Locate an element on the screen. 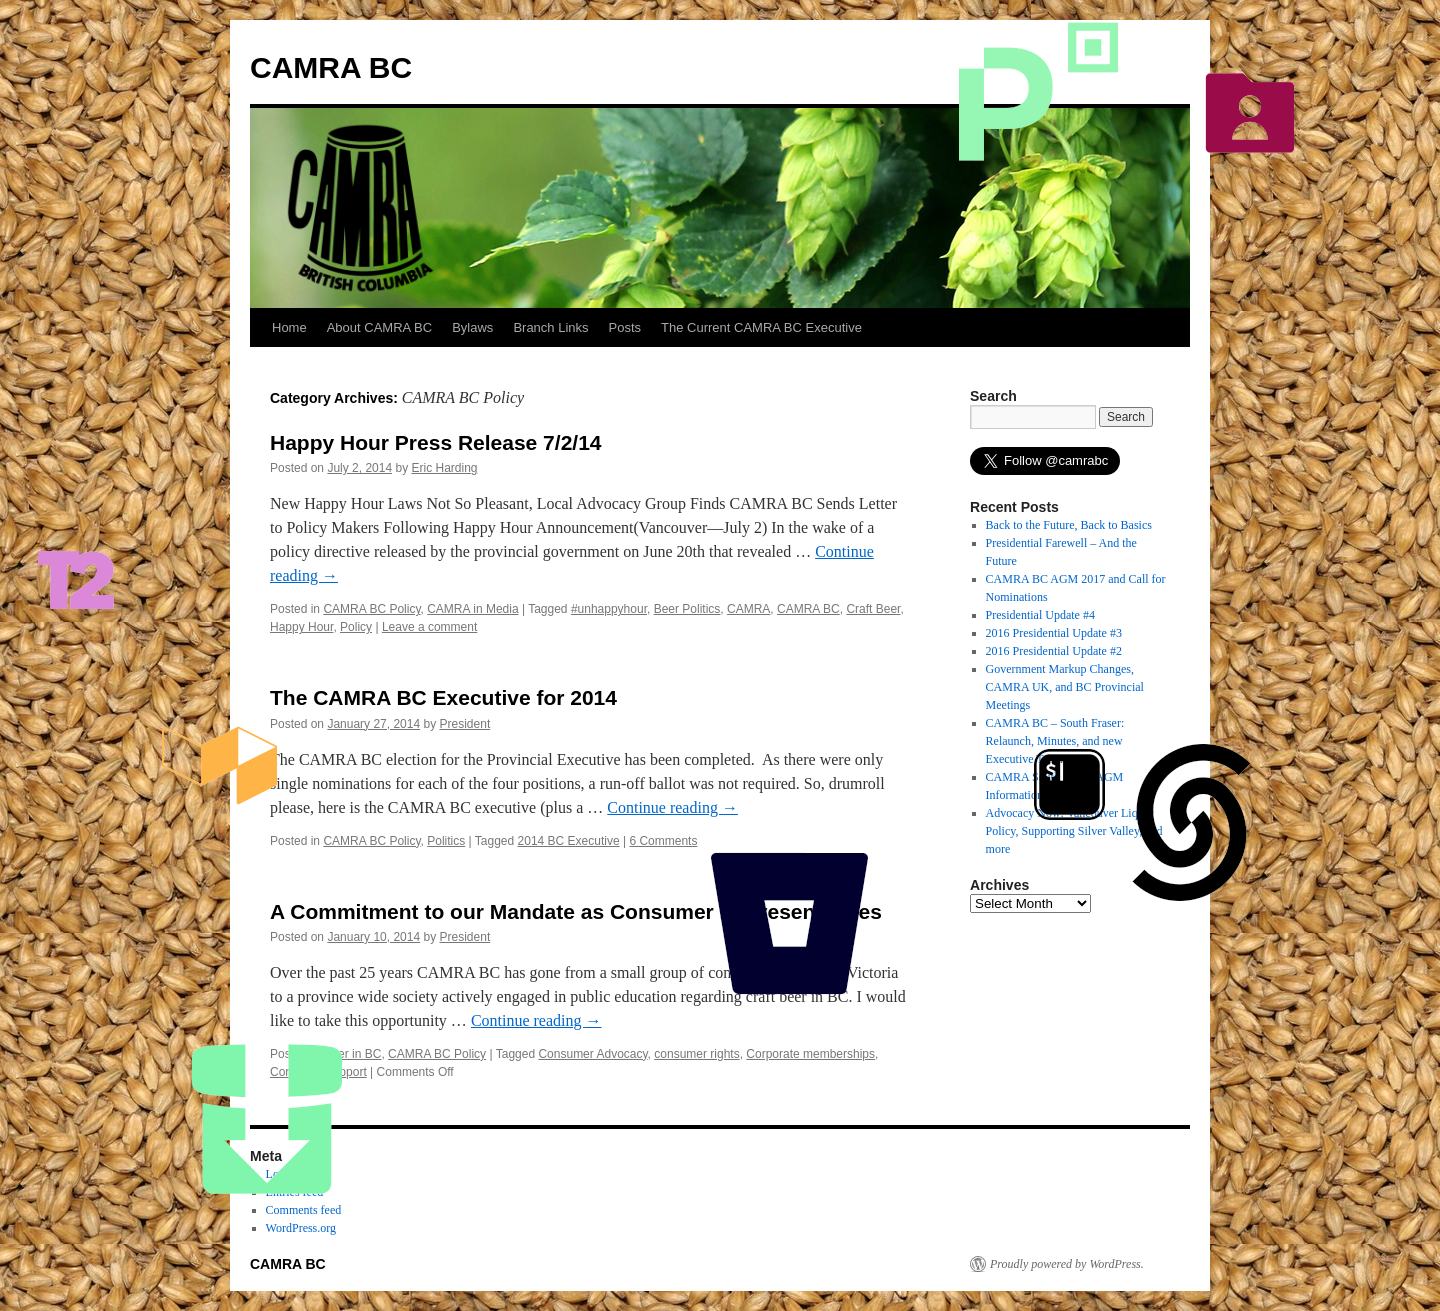 The image size is (1440, 1311). upstash brand logo is located at coordinates (1191, 822).